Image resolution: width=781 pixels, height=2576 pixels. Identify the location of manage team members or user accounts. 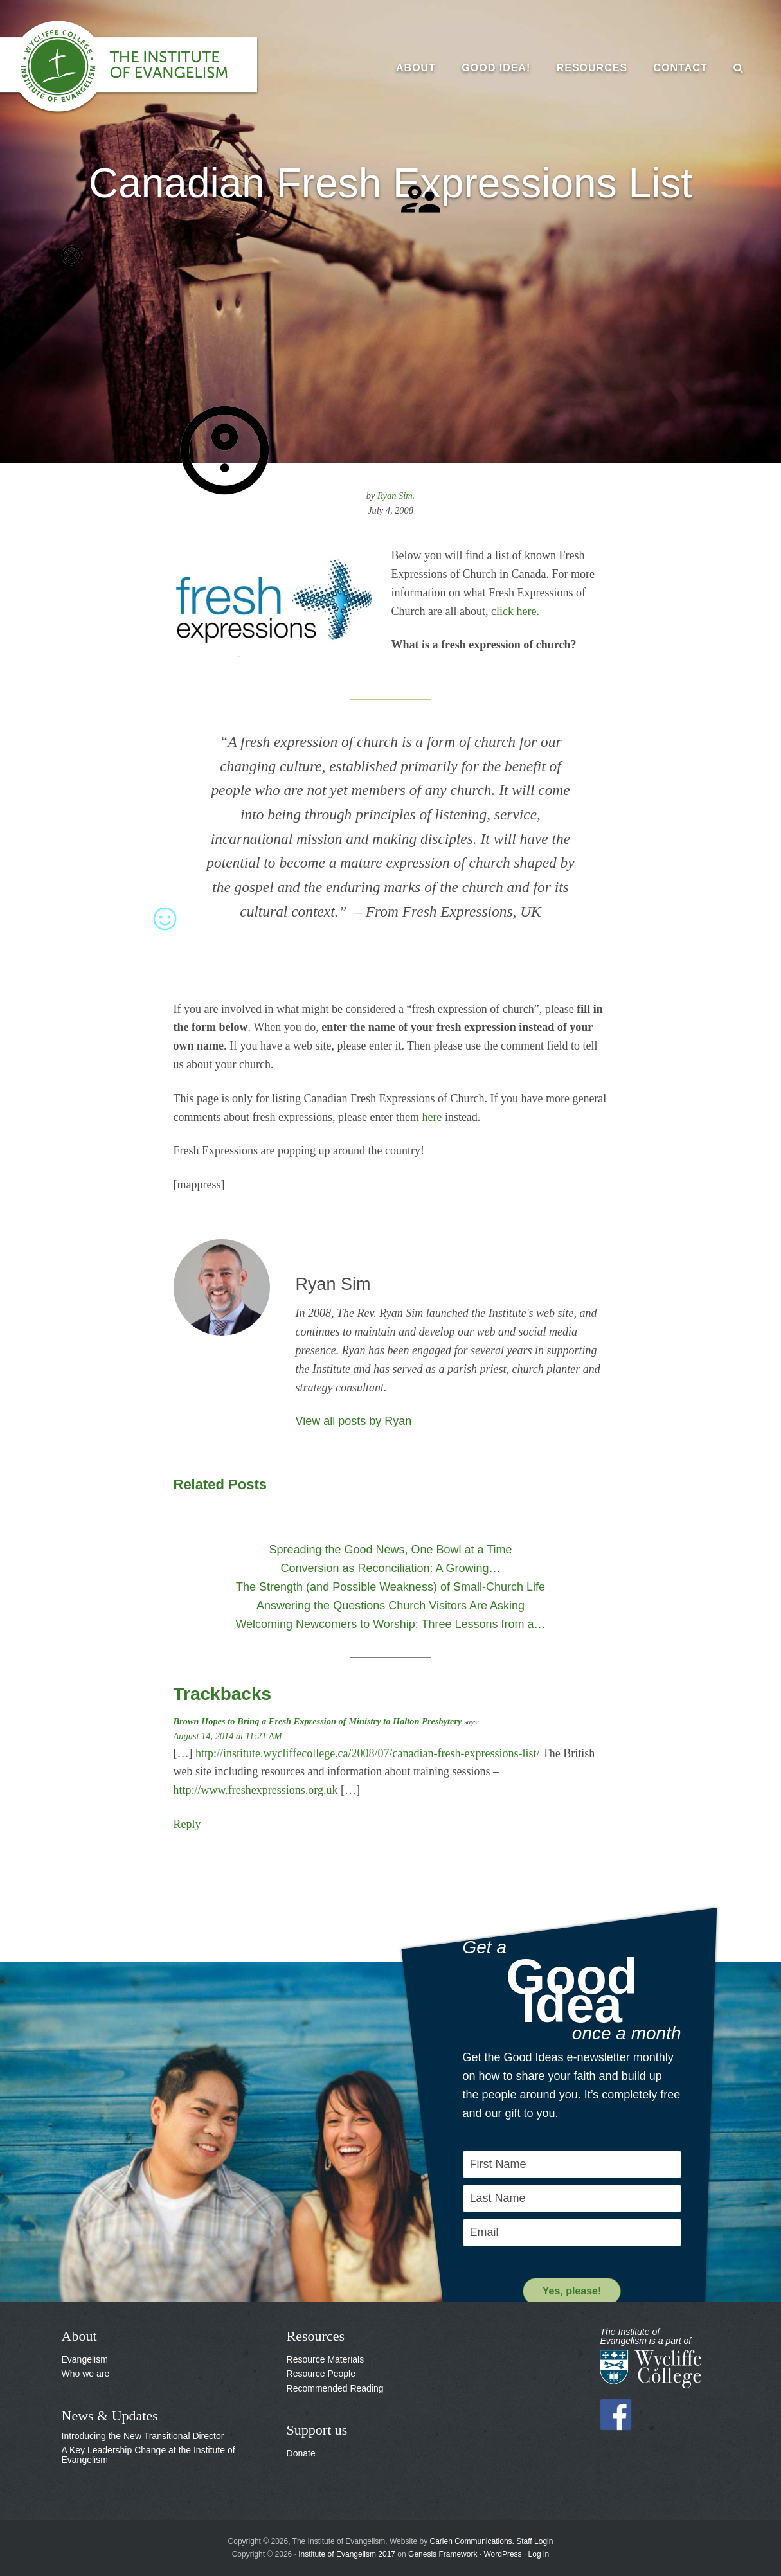
(420, 199).